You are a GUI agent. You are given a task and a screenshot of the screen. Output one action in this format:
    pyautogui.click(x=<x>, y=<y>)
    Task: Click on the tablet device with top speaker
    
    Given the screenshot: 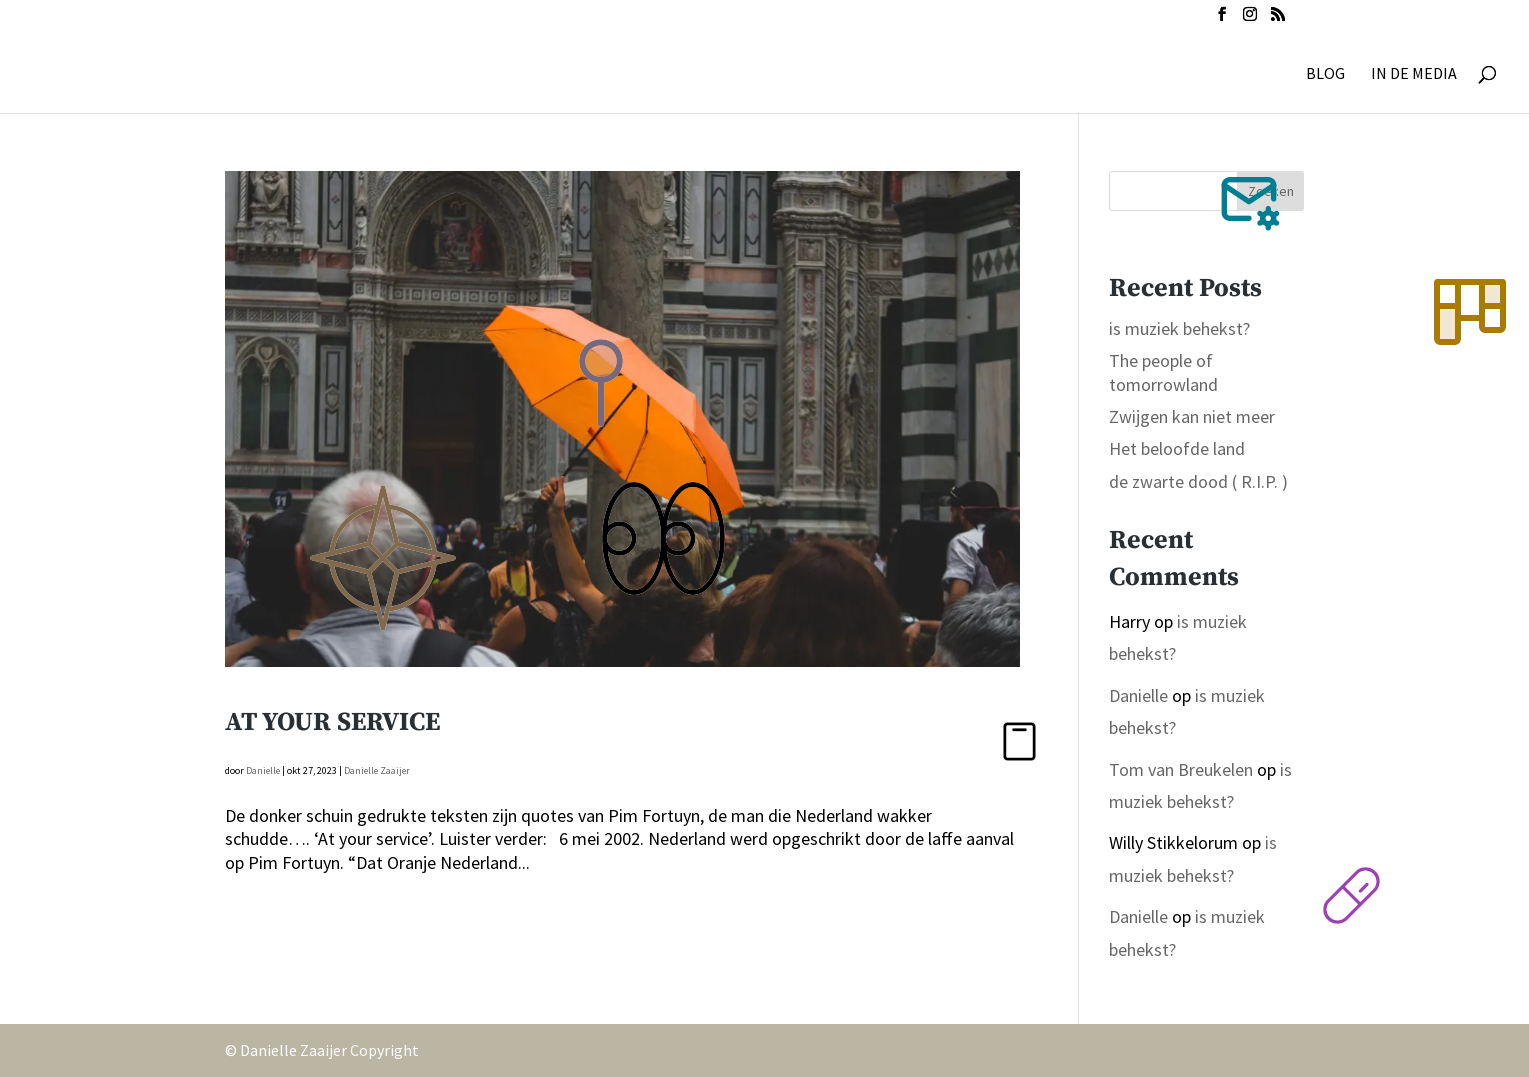 What is the action you would take?
    pyautogui.click(x=1019, y=741)
    